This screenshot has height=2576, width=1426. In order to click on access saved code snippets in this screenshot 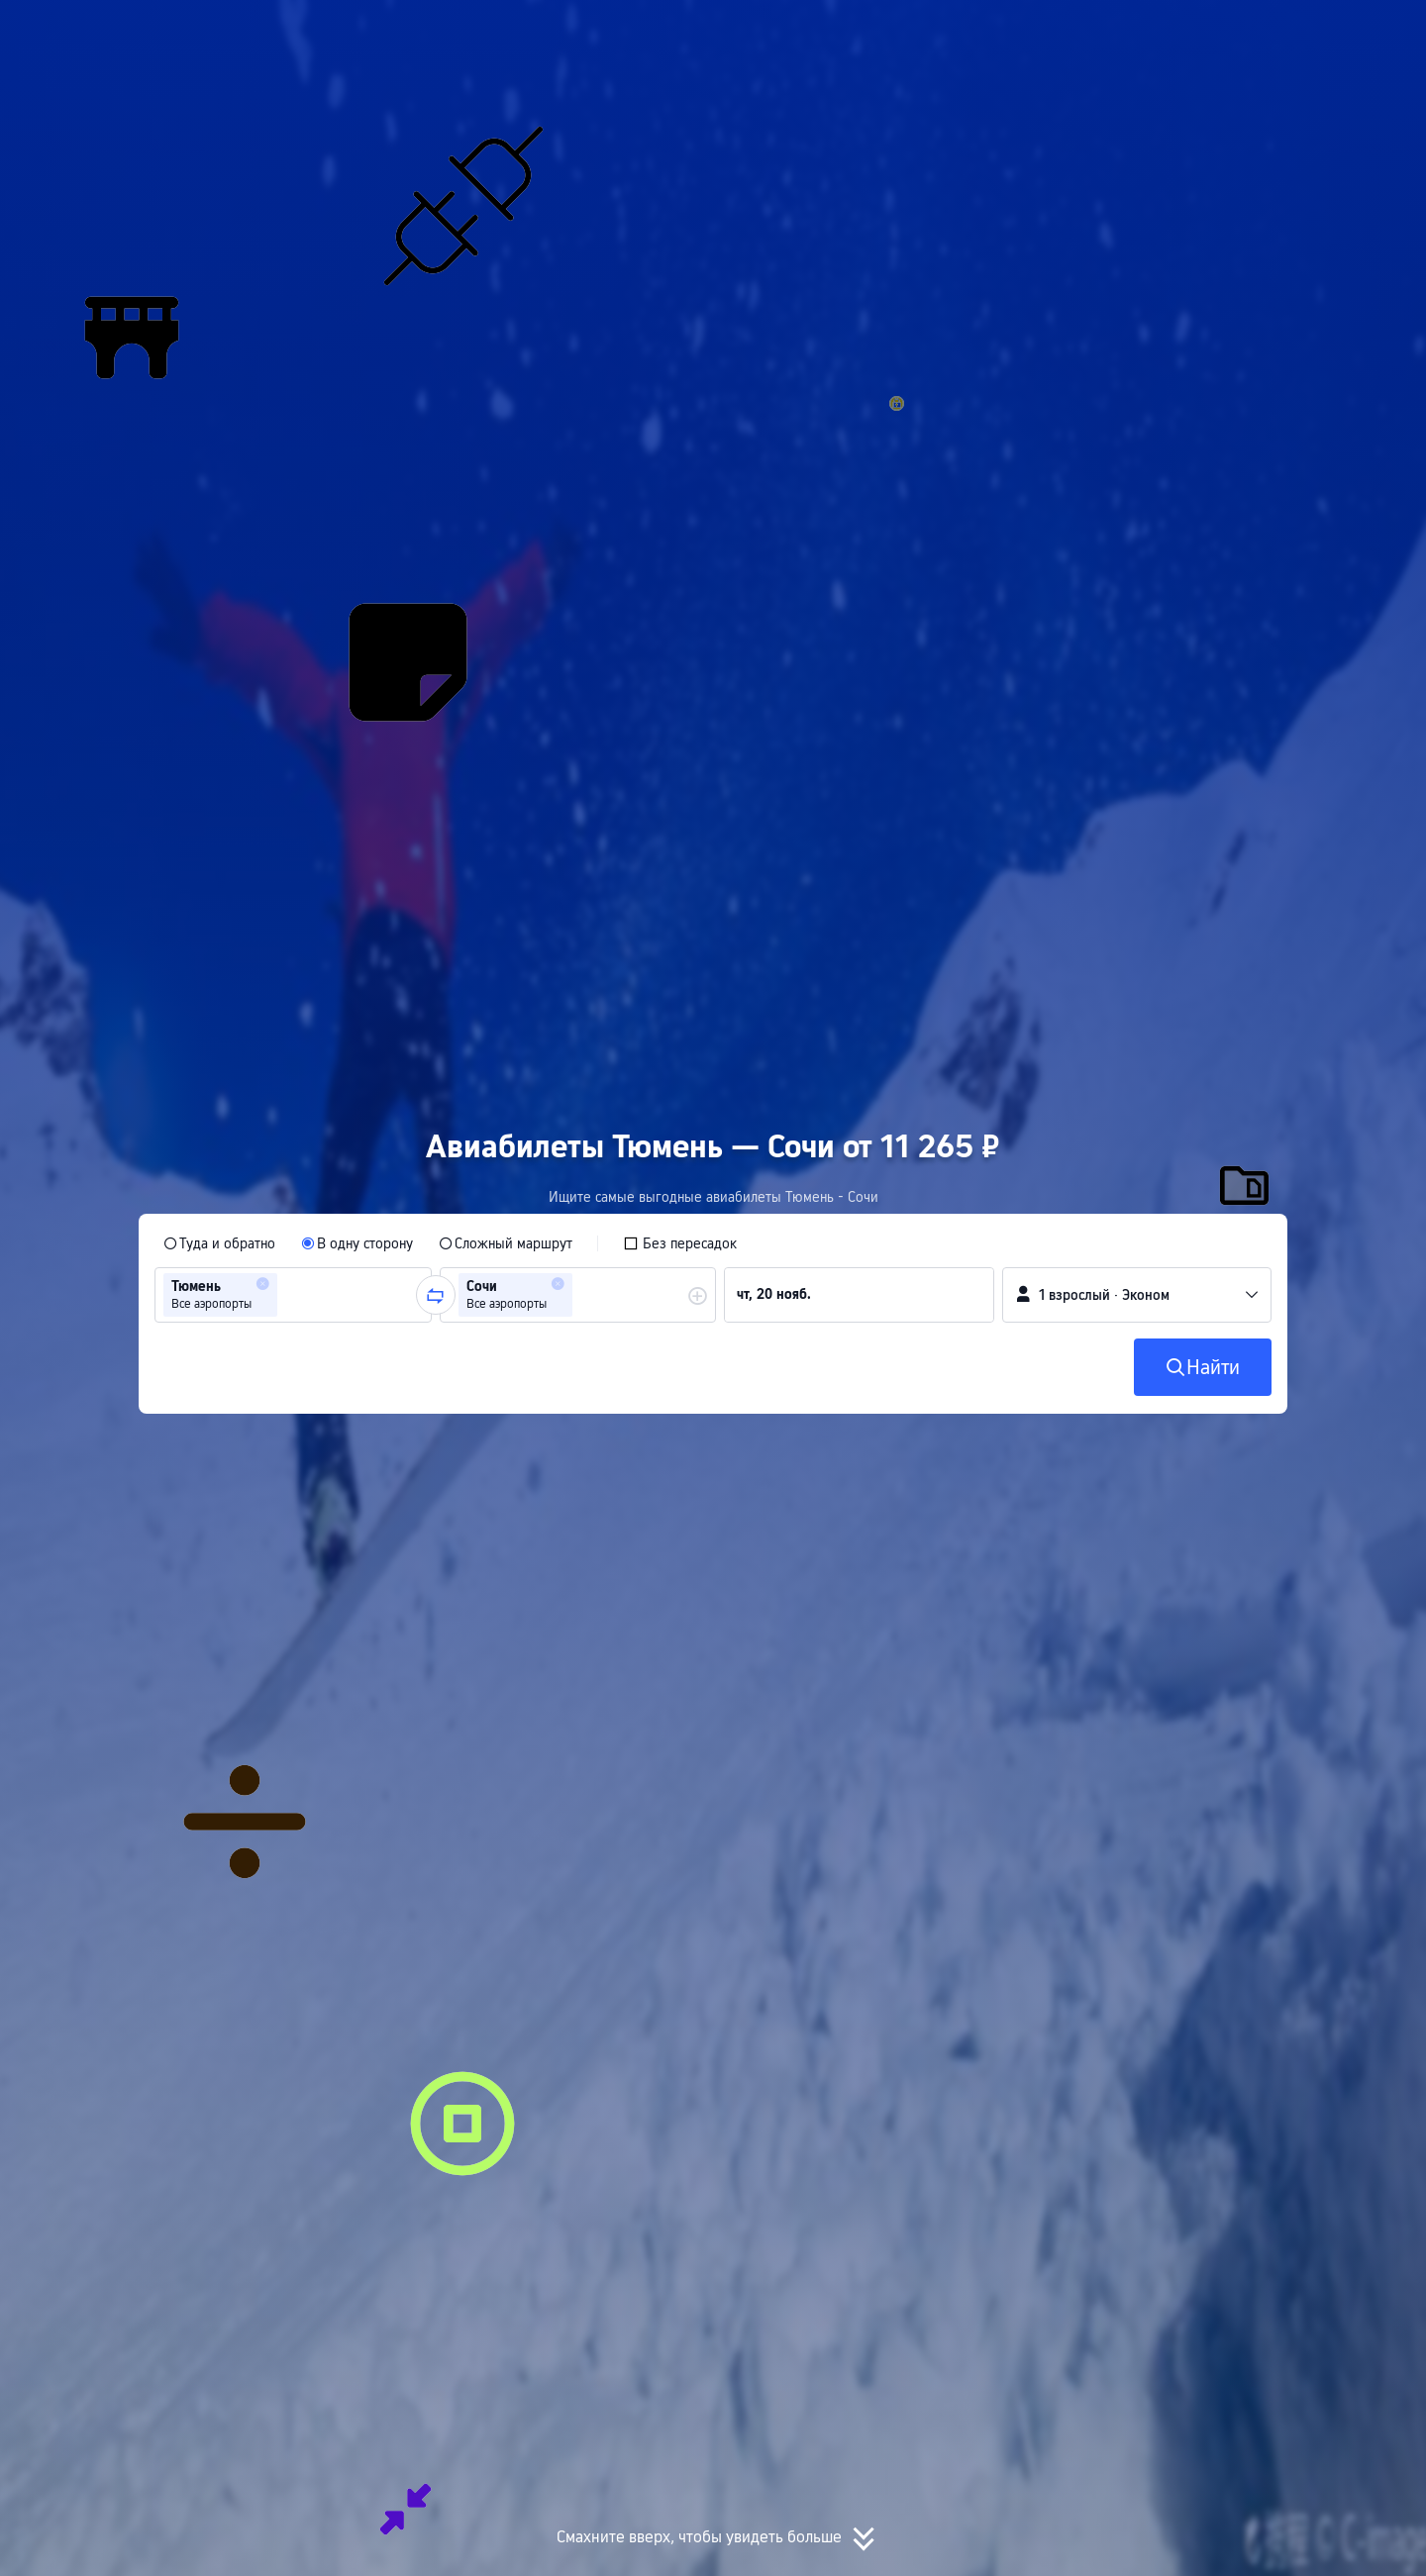, I will do `click(1244, 1185)`.